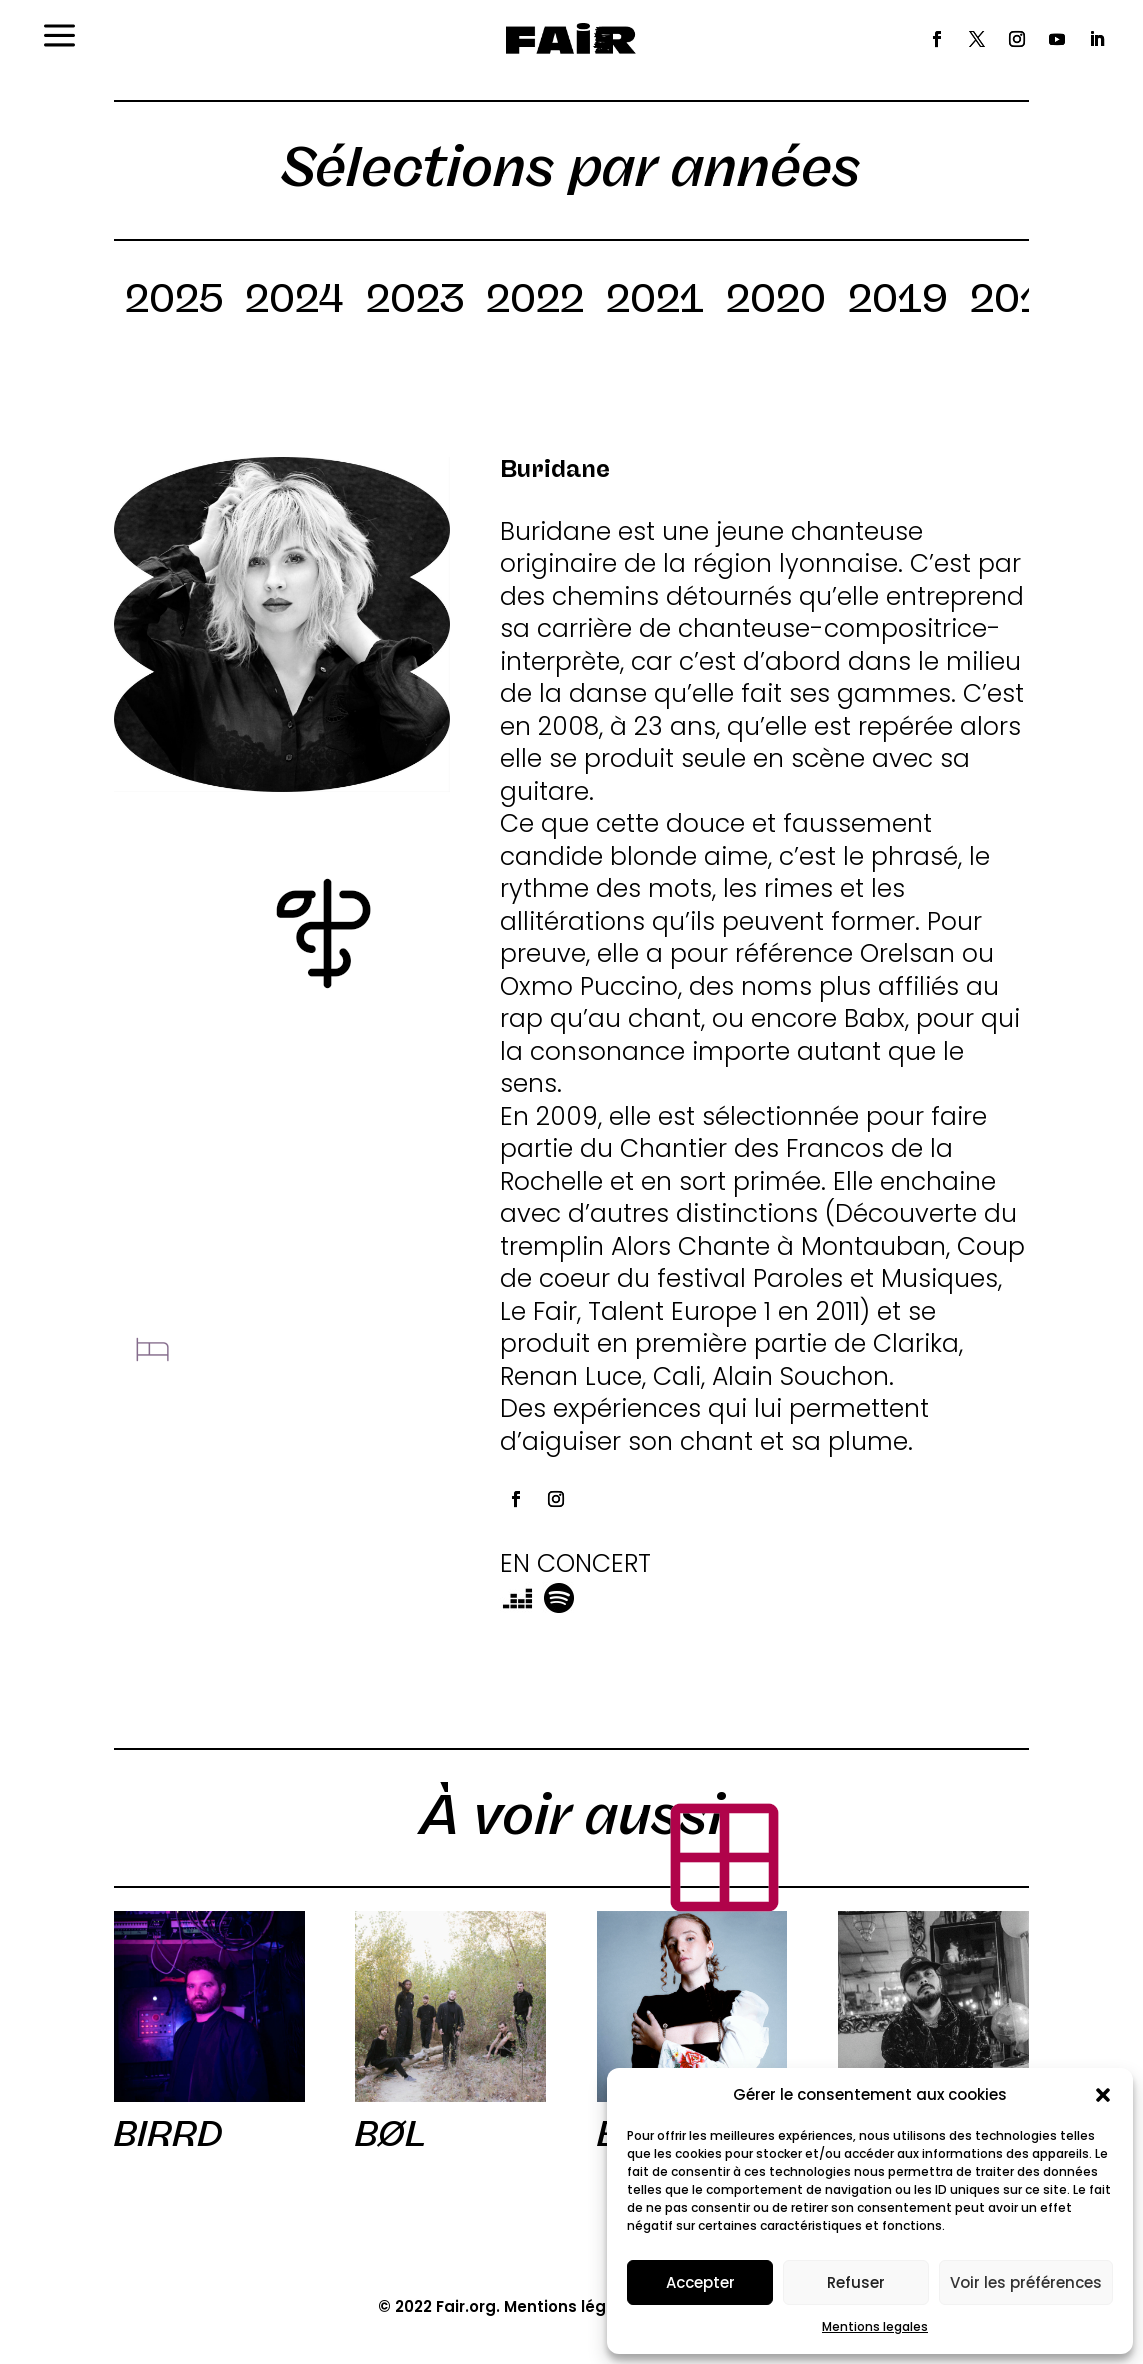 Image resolution: width=1143 pixels, height=2364 pixels. Describe the element at coordinates (151, 1349) in the screenshot. I see `view accommodation or hotel options` at that location.